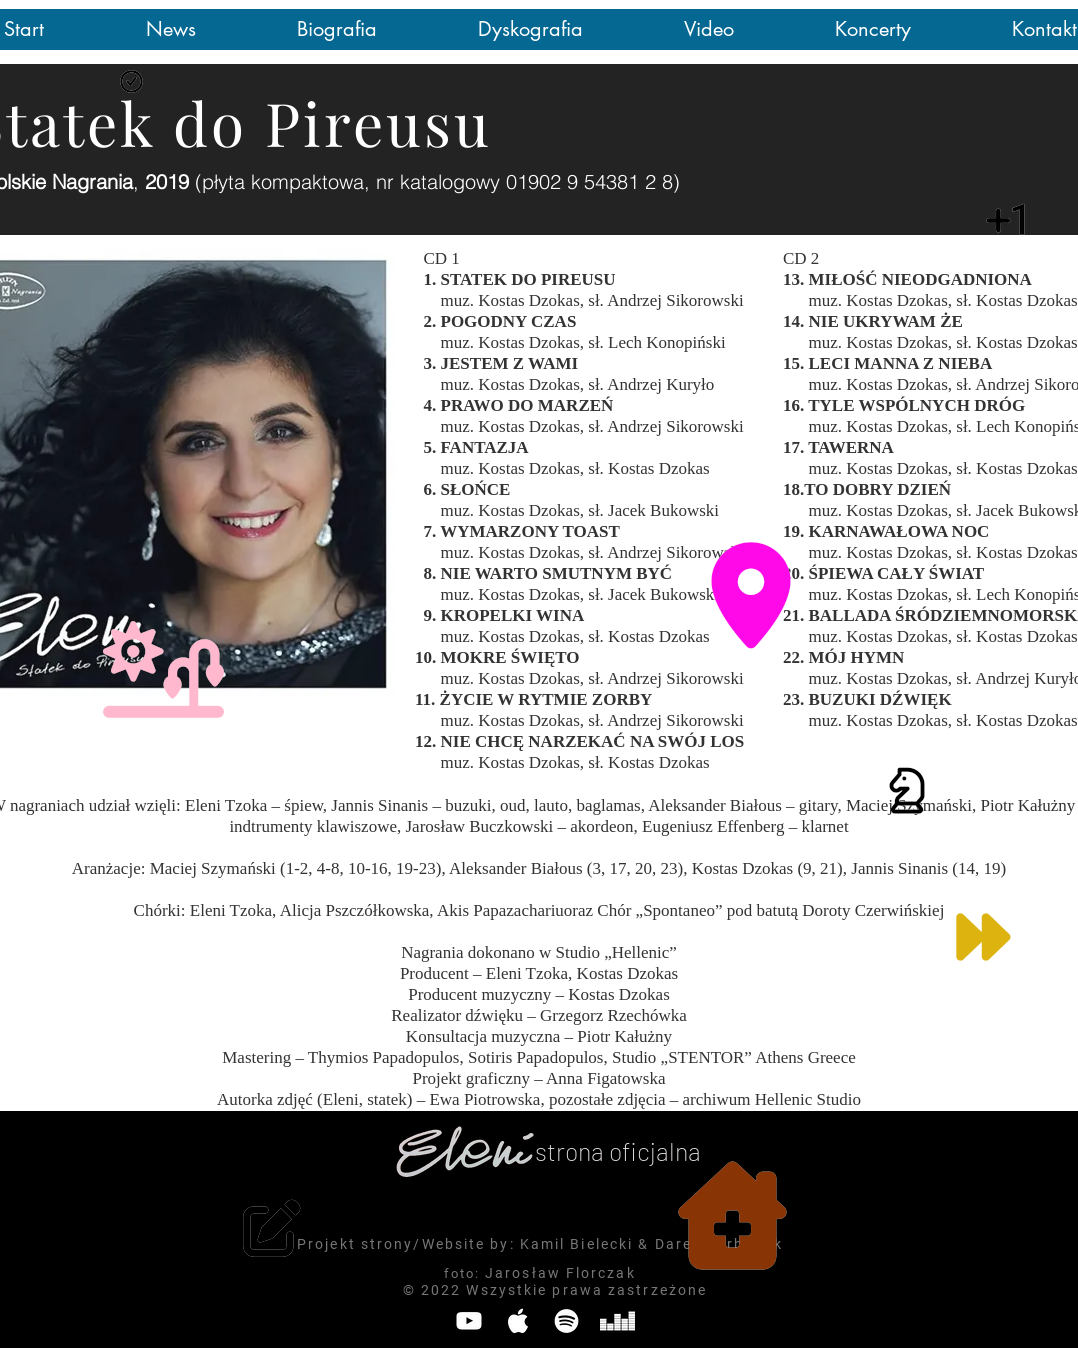 The width and height of the screenshot is (1078, 1348). Describe the element at coordinates (163, 669) in the screenshot. I see `indicates drought or dry weather conditions` at that location.